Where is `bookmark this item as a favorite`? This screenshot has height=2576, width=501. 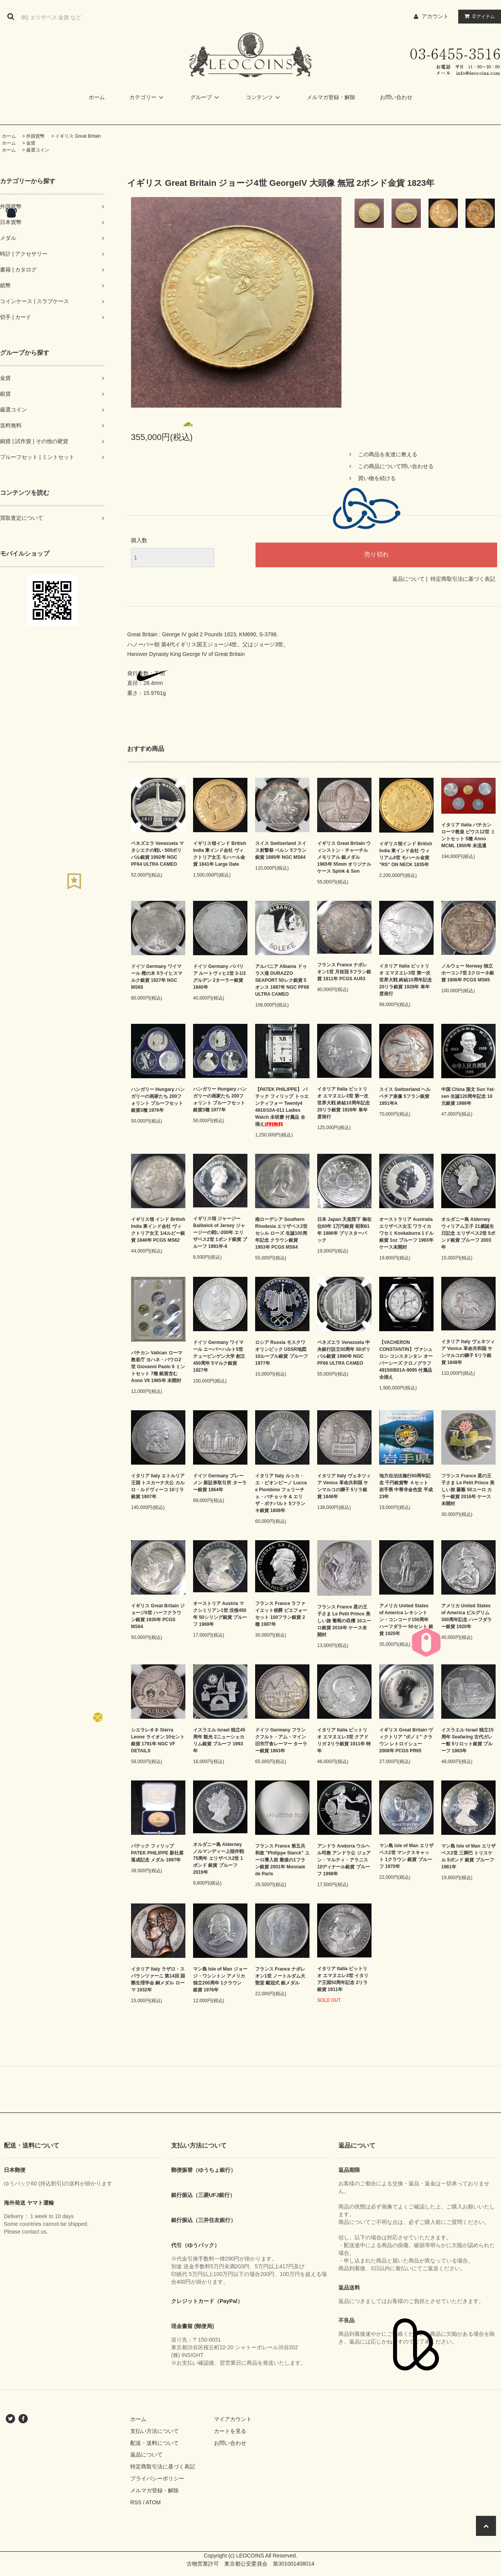 bookmark this item as a favorite is located at coordinates (74, 881).